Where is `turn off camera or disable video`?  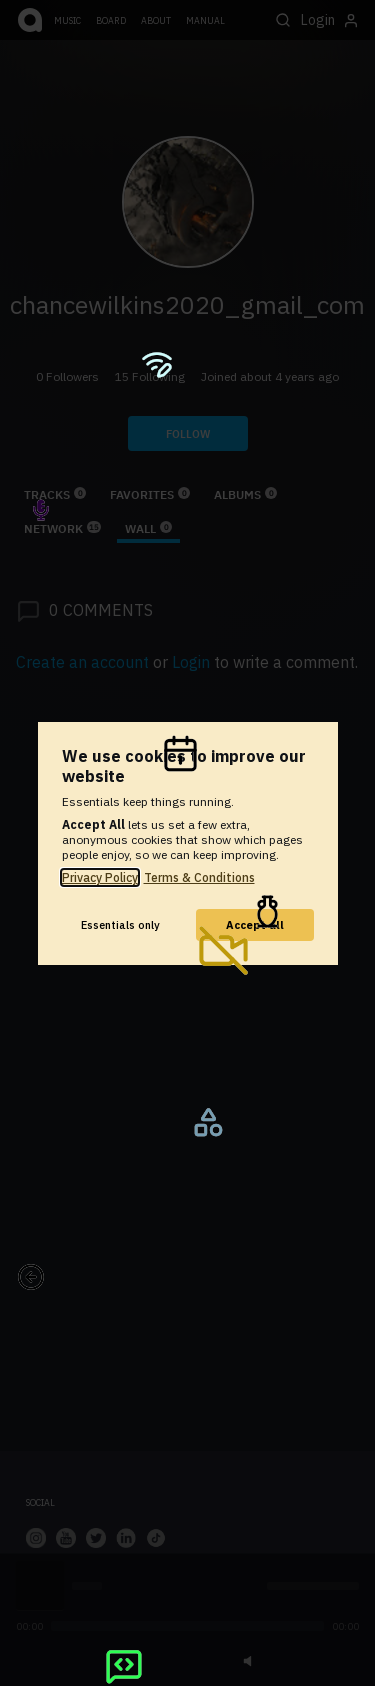
turn off camera or disable video is located at coordinates (223, 950).